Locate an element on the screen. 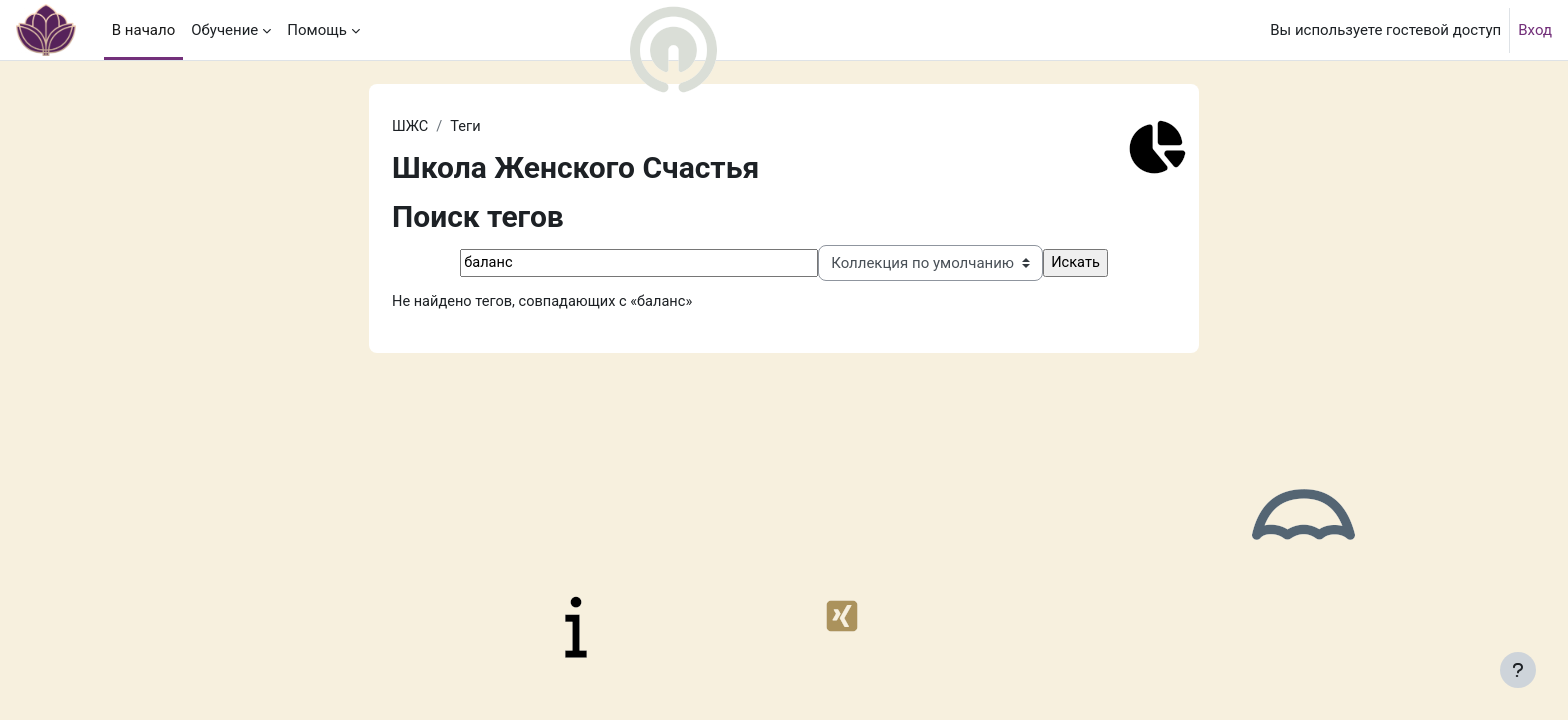  open umbrel home server dashboard is located at coordinates (1303, 514).